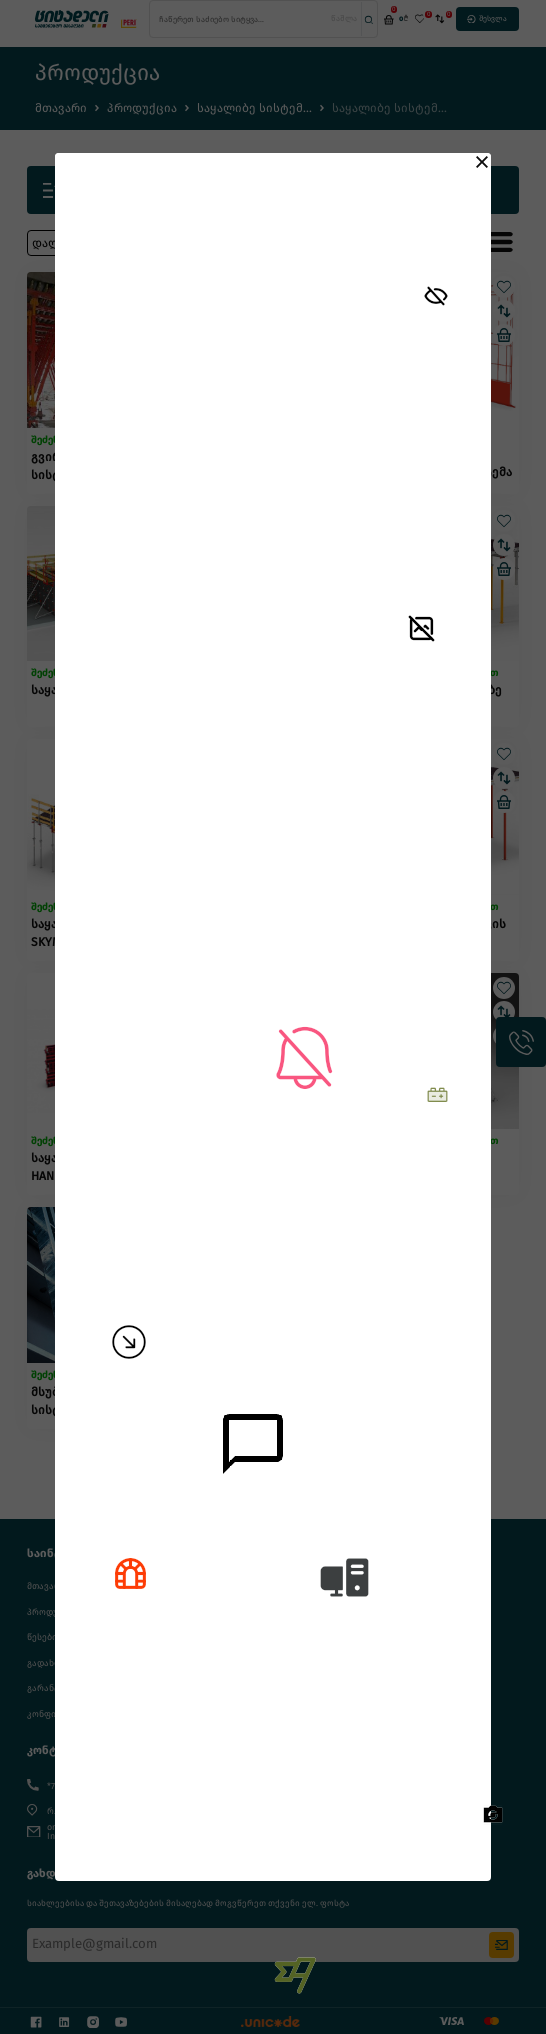 The height and width of the screenshot is (2034, 546). Describe the element at coordinates (493, 1815) in the screenshot. I see `switch to party mode camera filter` at that location.